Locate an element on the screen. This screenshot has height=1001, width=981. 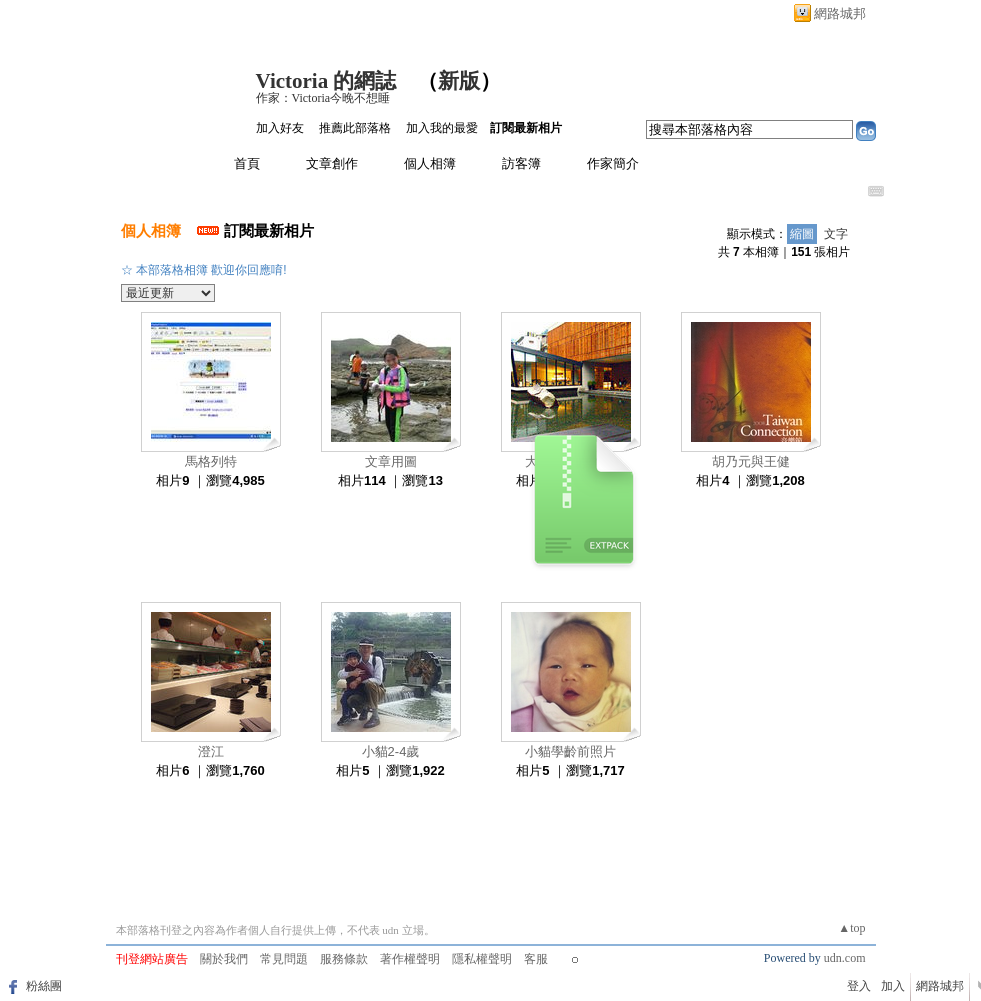
virtualbox extension pack file is located at coordinates (584, 502).